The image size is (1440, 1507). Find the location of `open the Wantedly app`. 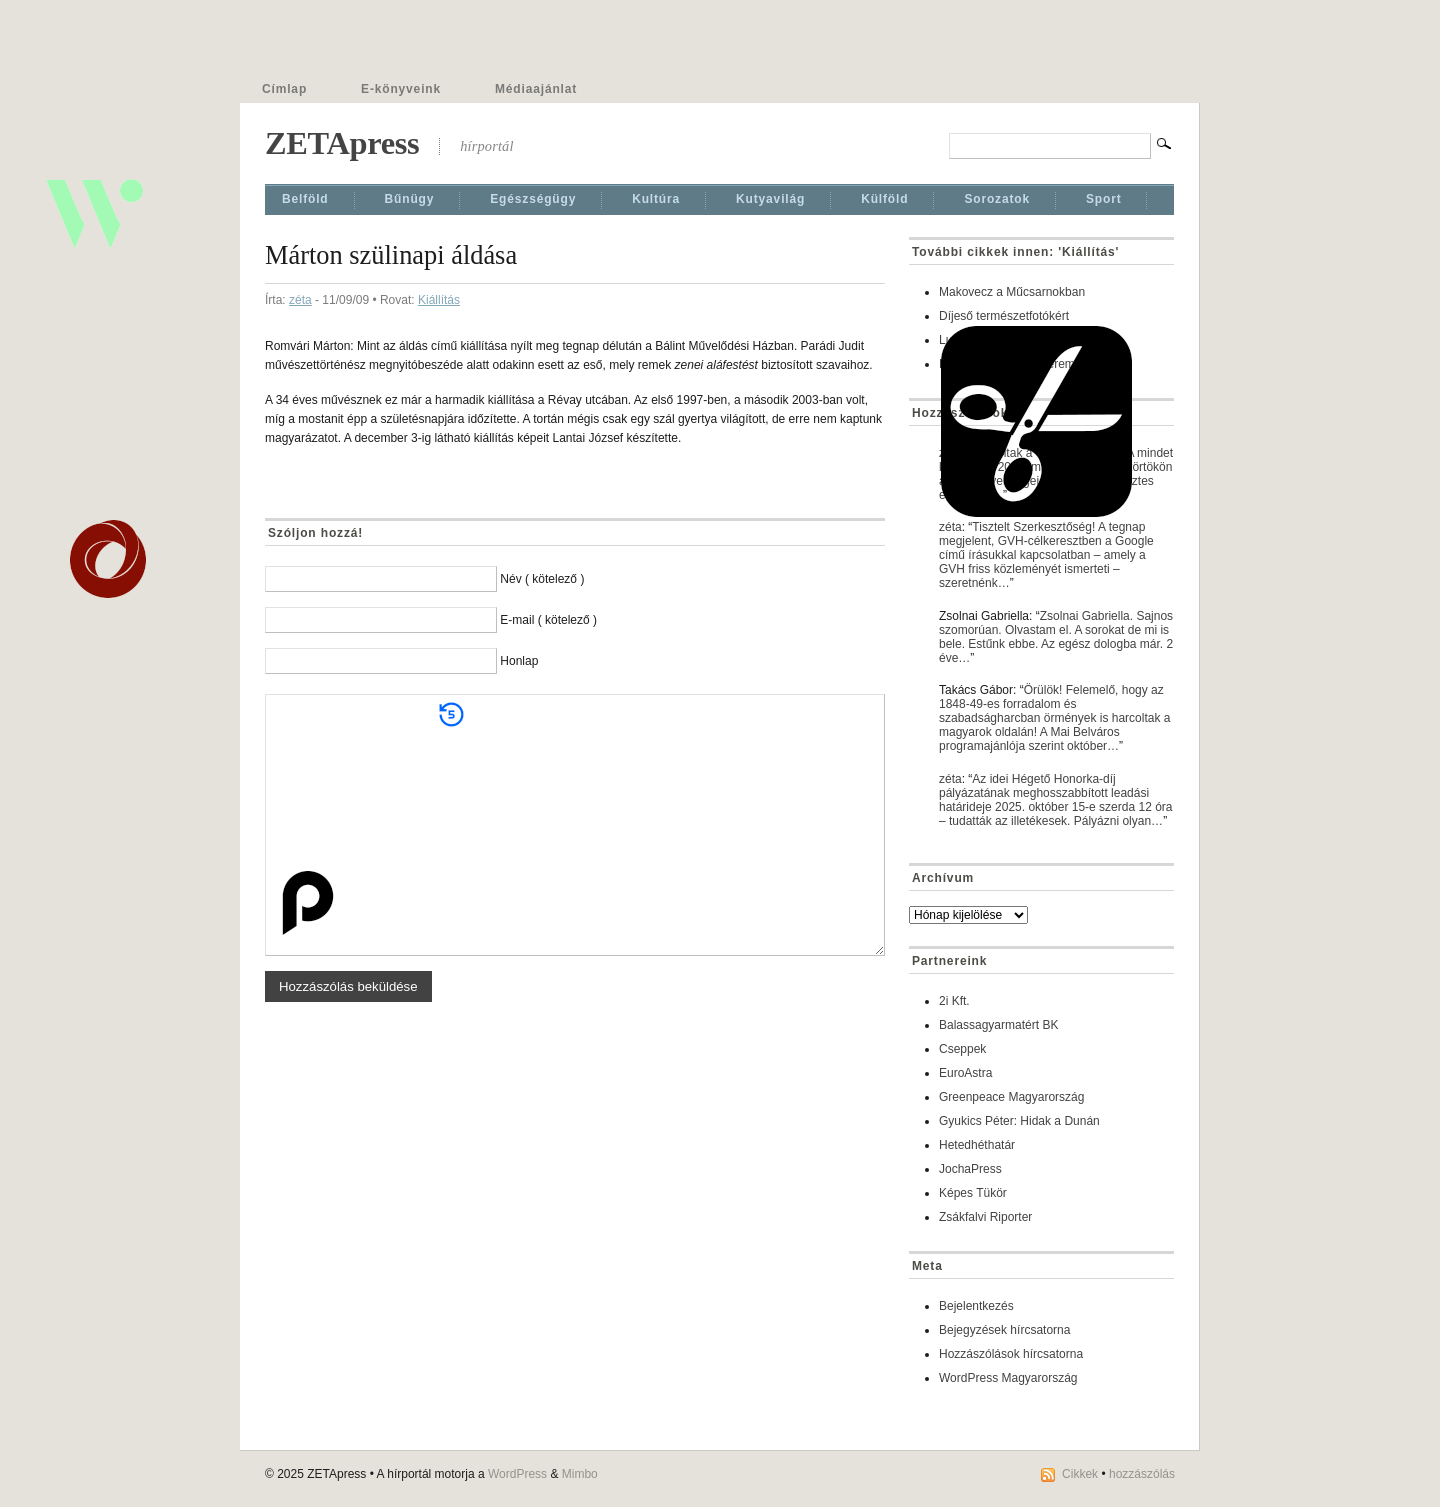

open the Wantedly app is located at coordinates (94, 213).